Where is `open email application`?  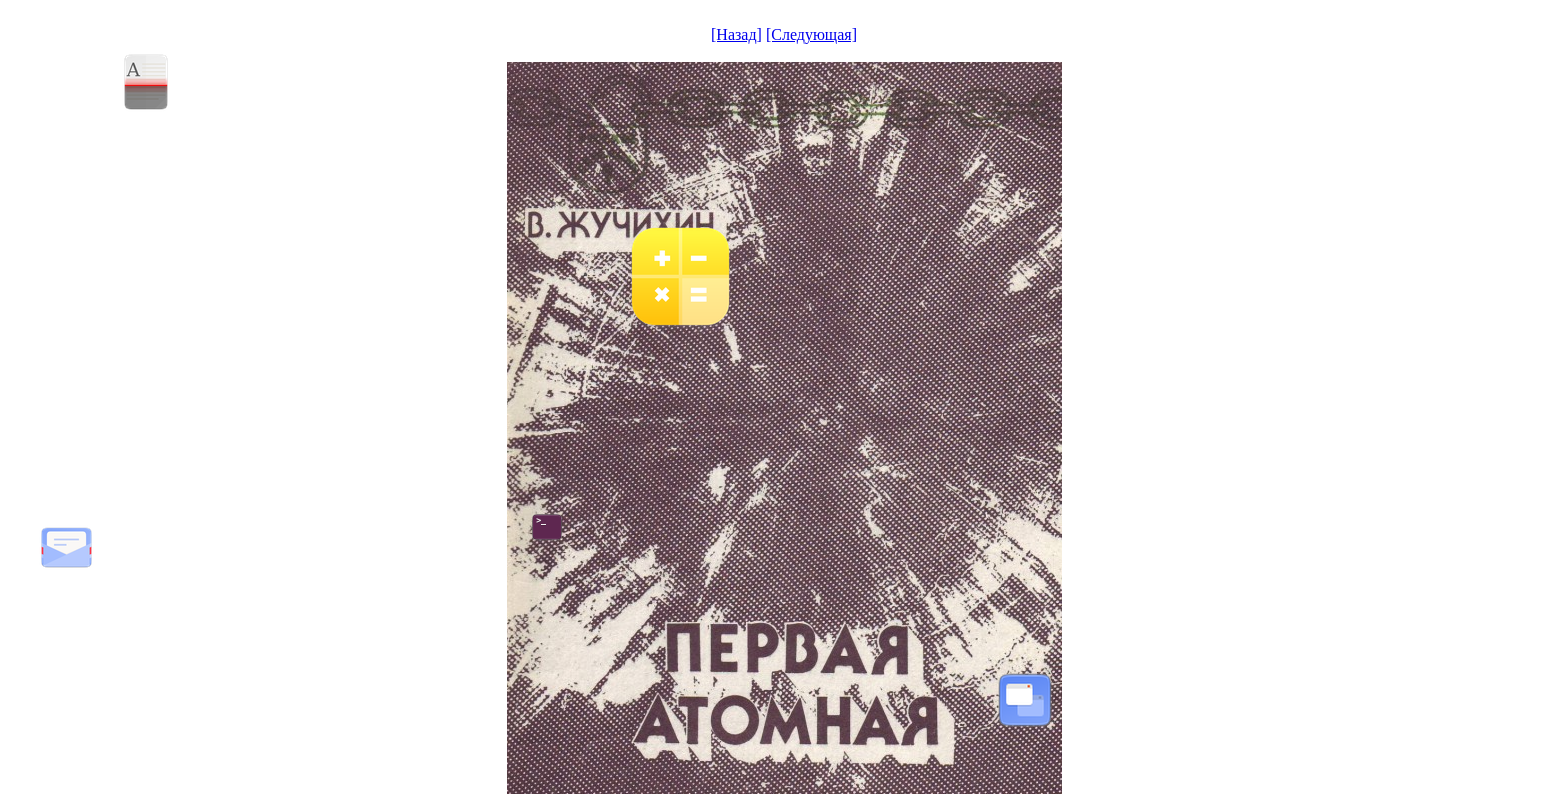 open email application is located at coordinates (66, 547).